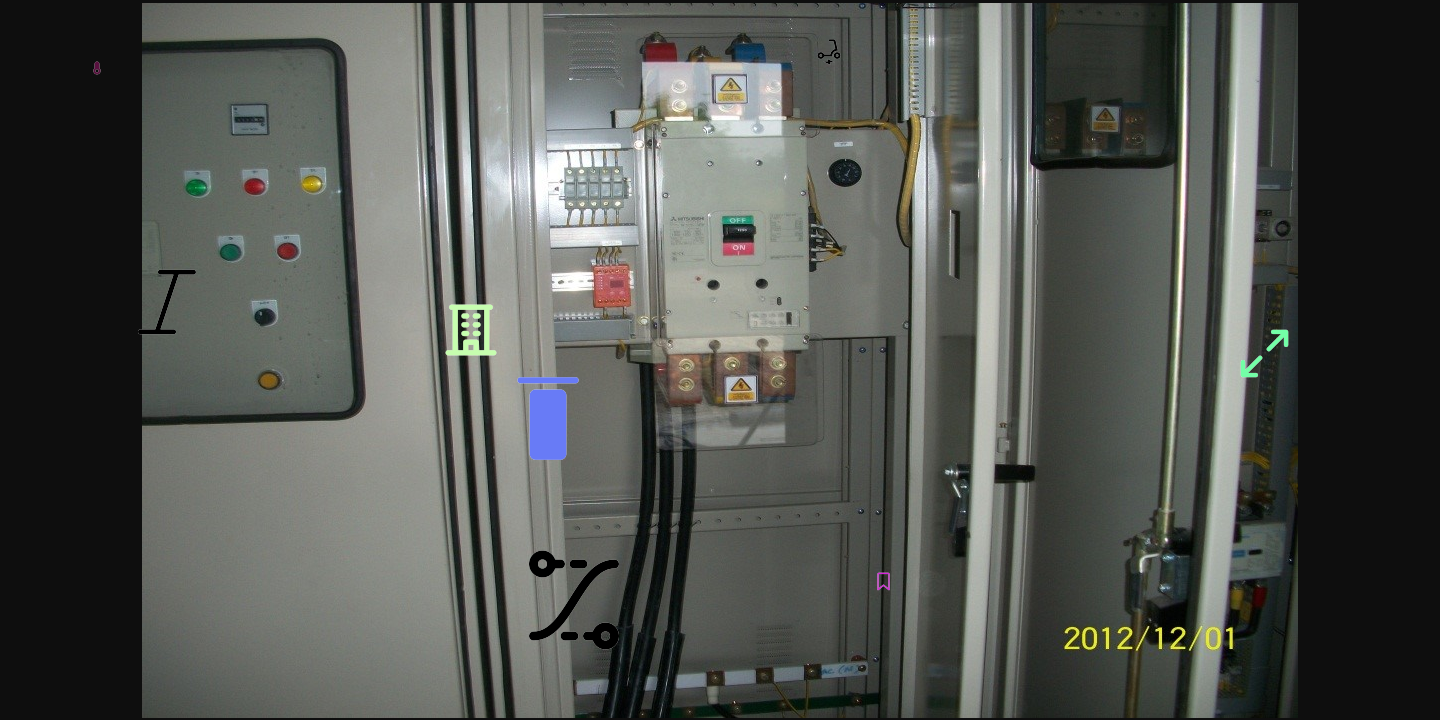 The width and height of the screenshot is (1440, 720). Describe the element at coordinates (574, 600) in the screenshot. I see `adjust animation easing curve control points` at that location.